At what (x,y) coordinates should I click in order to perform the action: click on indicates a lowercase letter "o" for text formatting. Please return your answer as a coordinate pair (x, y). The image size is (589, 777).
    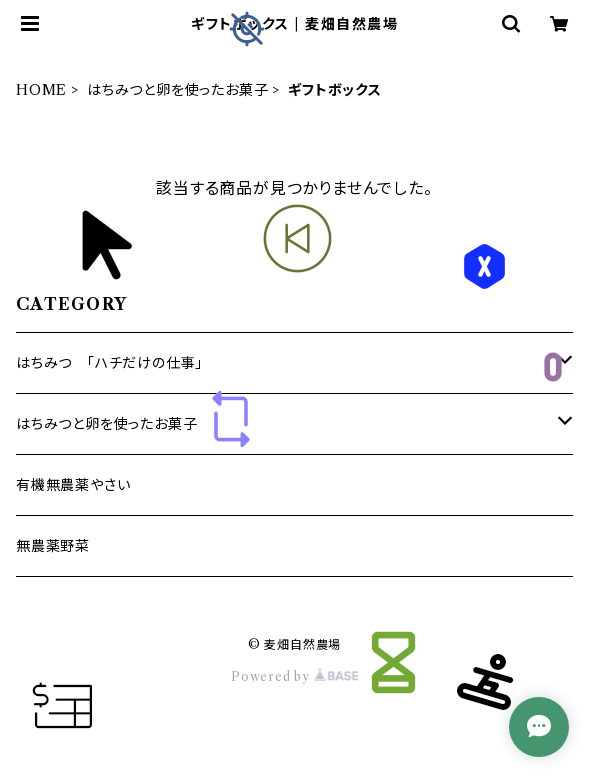
    Looking at the image, I should click on (553, 367).